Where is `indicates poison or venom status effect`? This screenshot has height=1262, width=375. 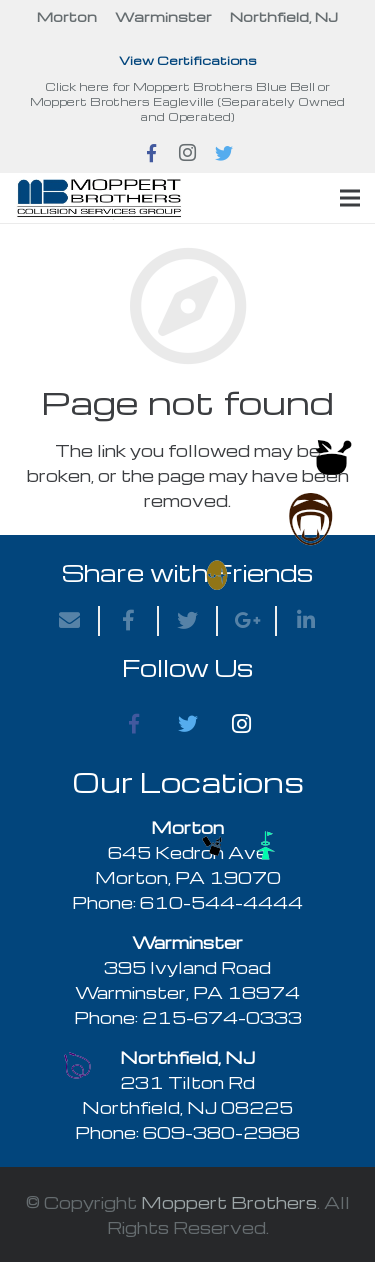
indicates poison or venom status effect is located at coordinates (311, 519).